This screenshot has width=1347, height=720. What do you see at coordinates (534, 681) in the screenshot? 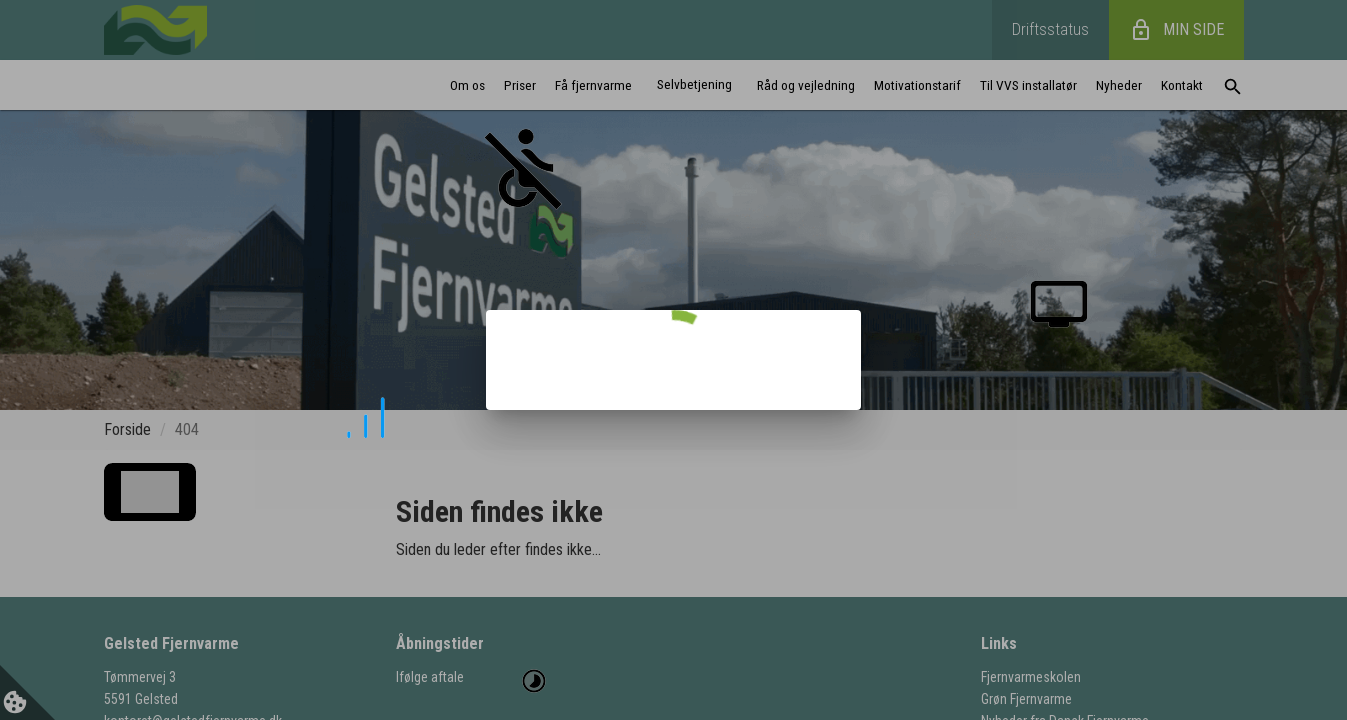
I see `access timelapse camera mode` at bounding box center [534, 681].